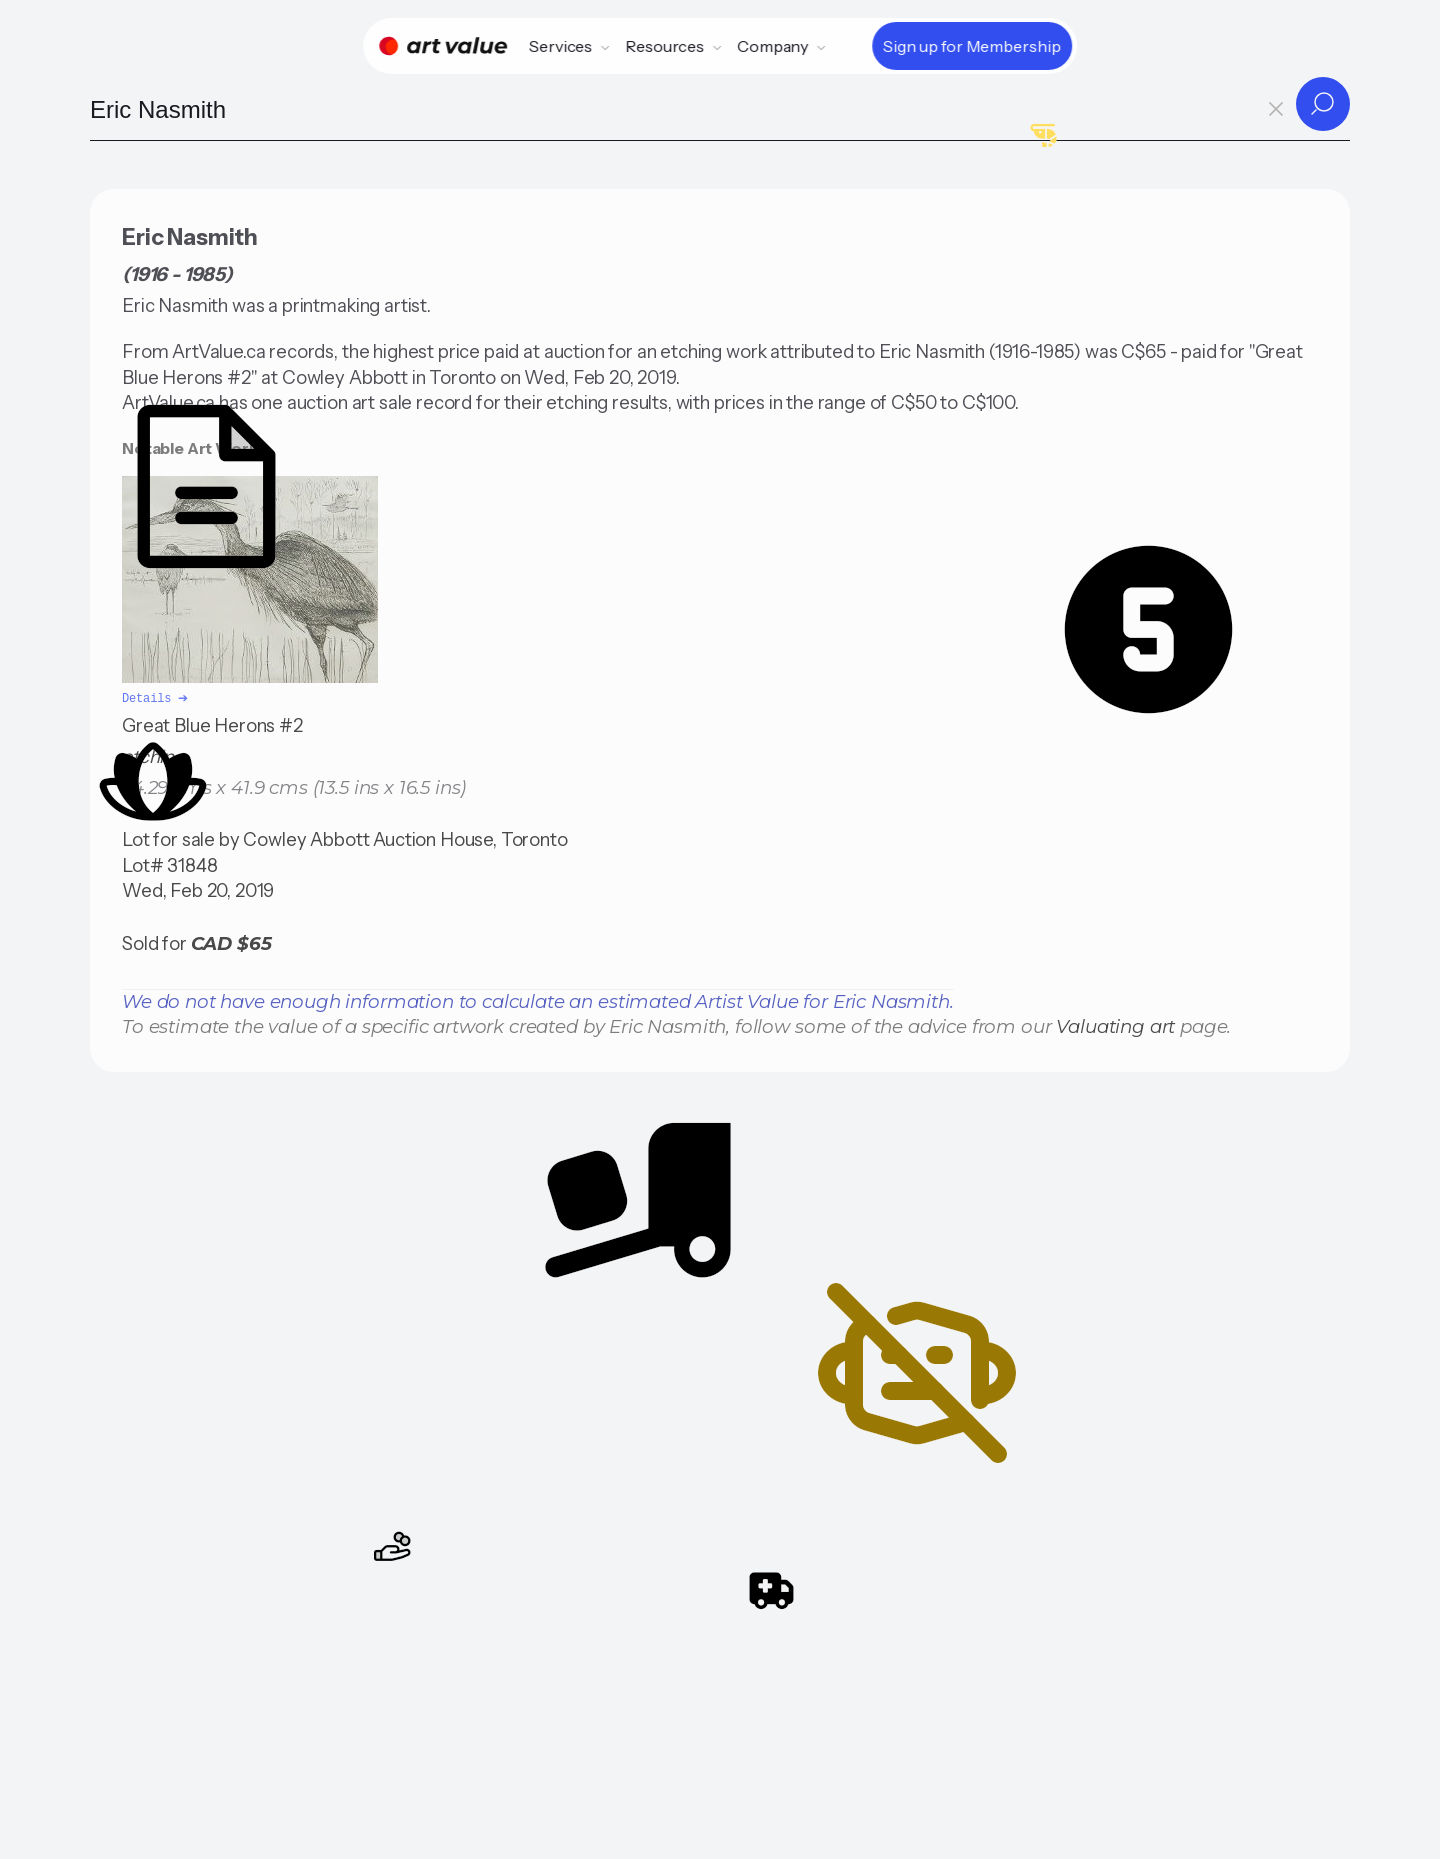 The height and width of the screenshot is (1859, 1440). I want to click on access meditation or mindfulness features, so click(153, 785).